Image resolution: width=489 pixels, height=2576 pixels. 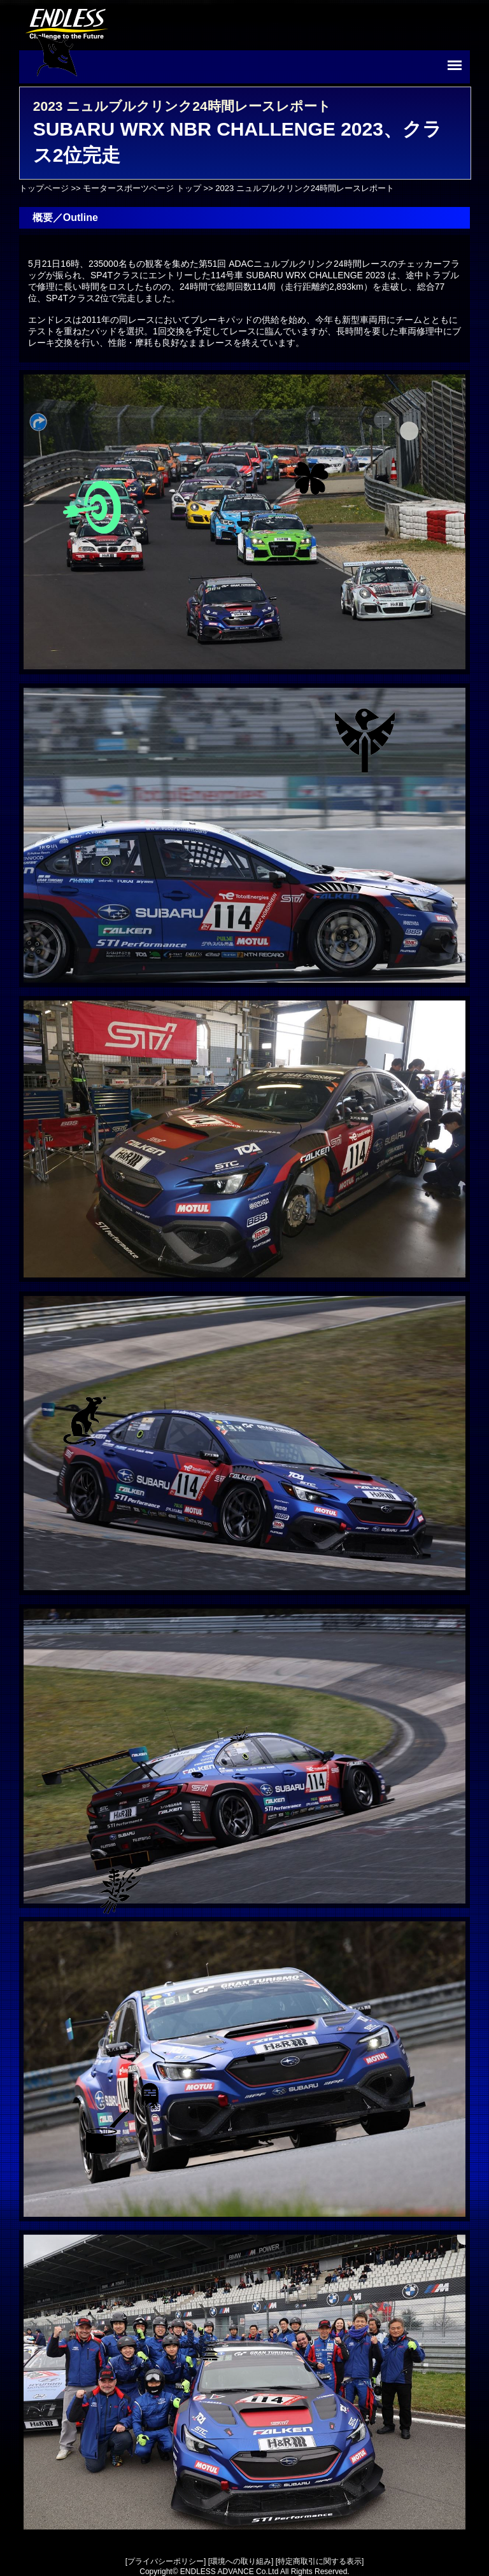 I want to click on indicates manta ray or marine life content, so click(x=56, y=55).